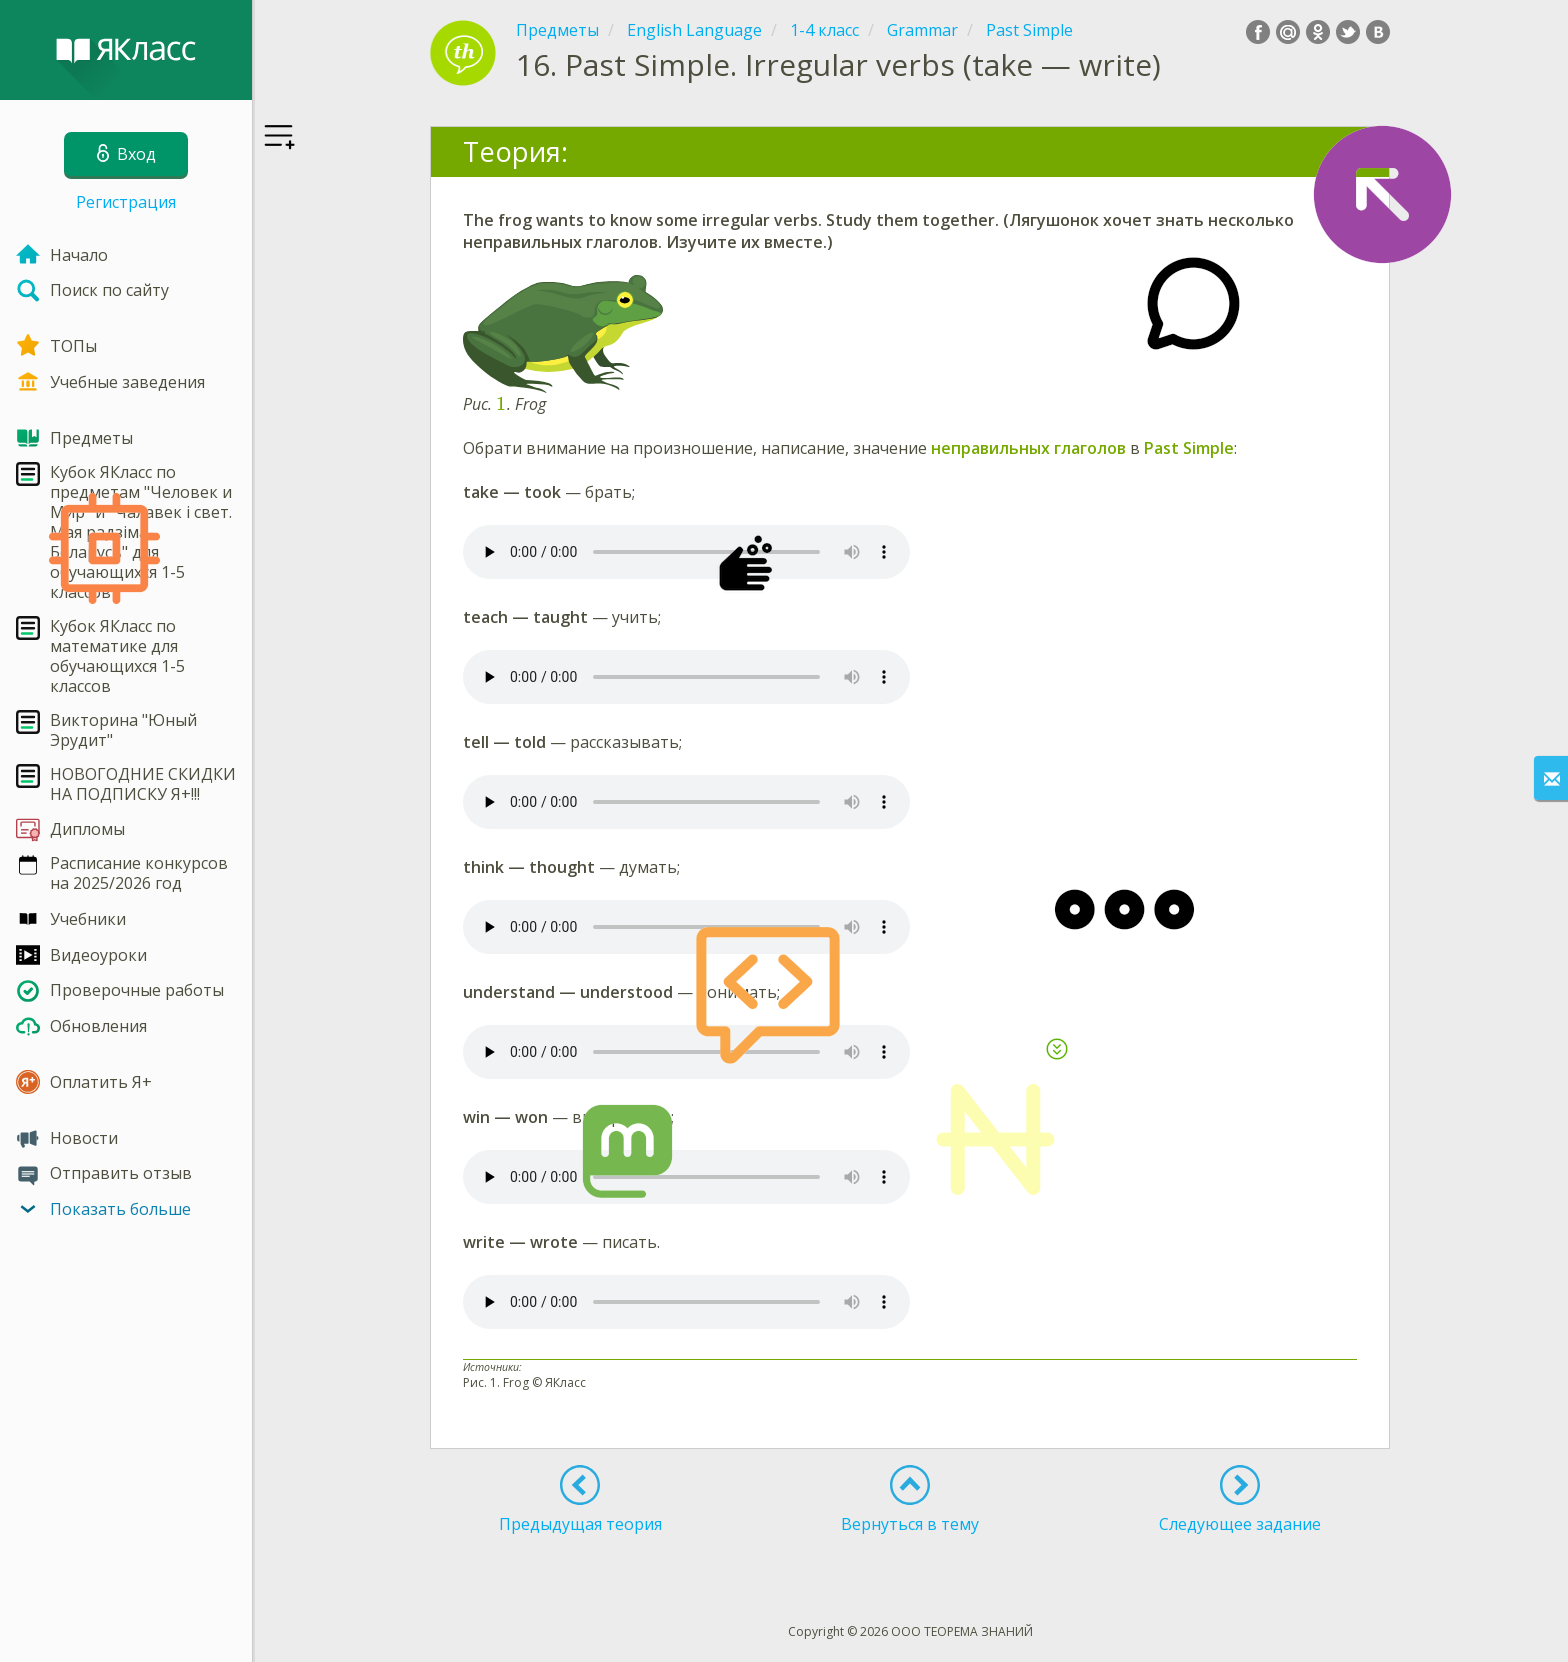 The width and height of the screenshot is (1568, 1662). What do you see at coordinates (768, 992) in the screenshot?
I see `view code review comments` at bounding box center [768, 992].